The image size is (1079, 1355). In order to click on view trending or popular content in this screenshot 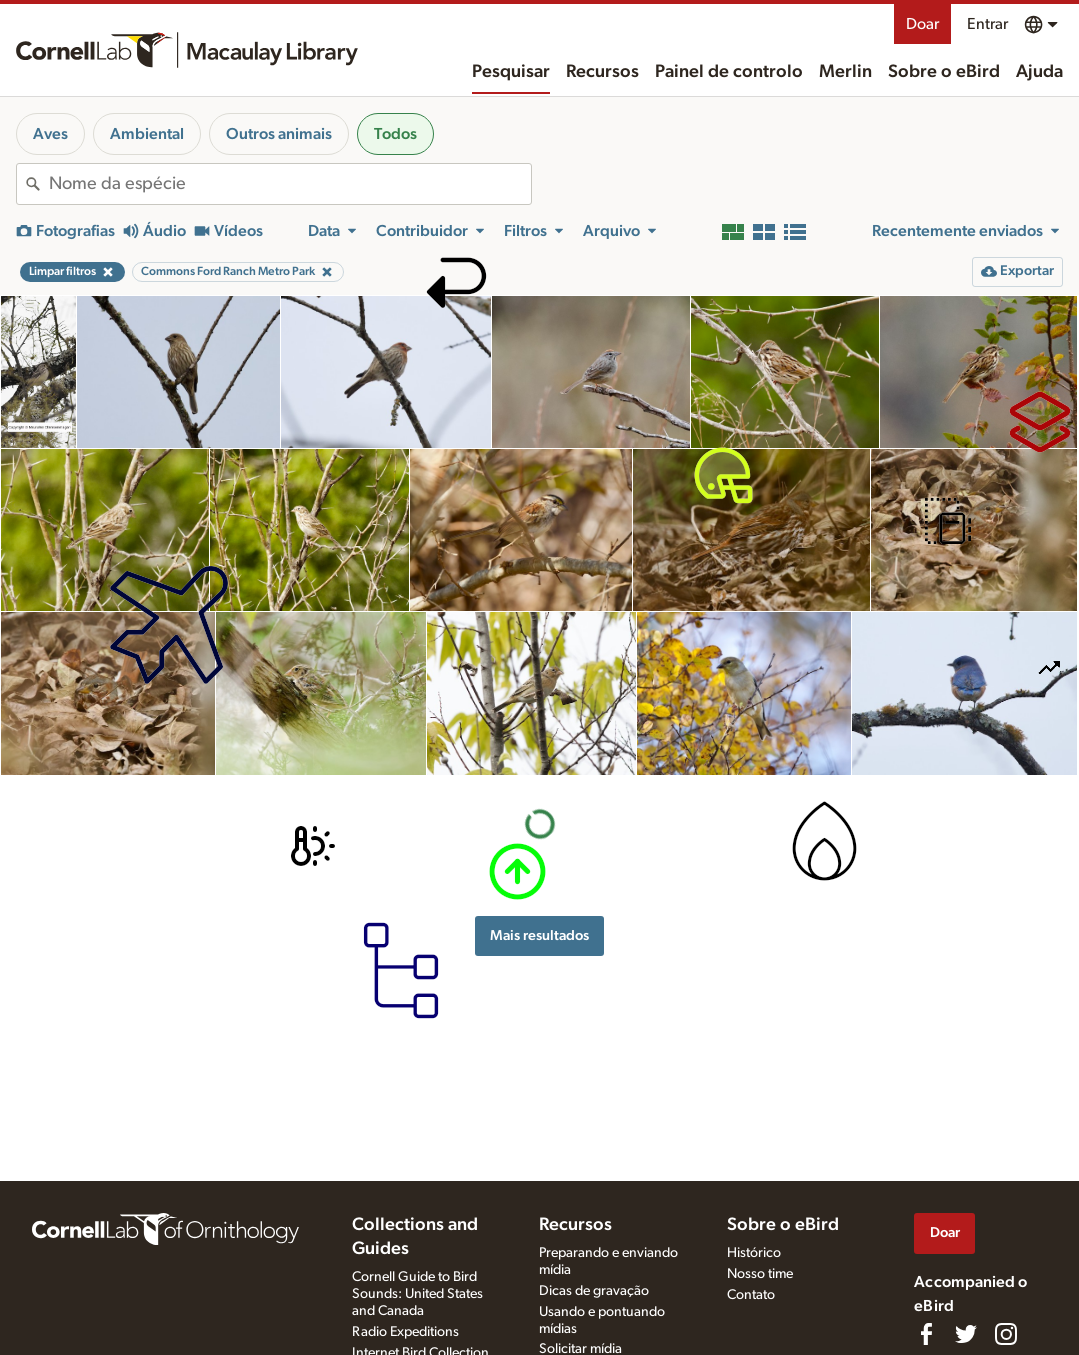, I will do `click(1049, 668)`.